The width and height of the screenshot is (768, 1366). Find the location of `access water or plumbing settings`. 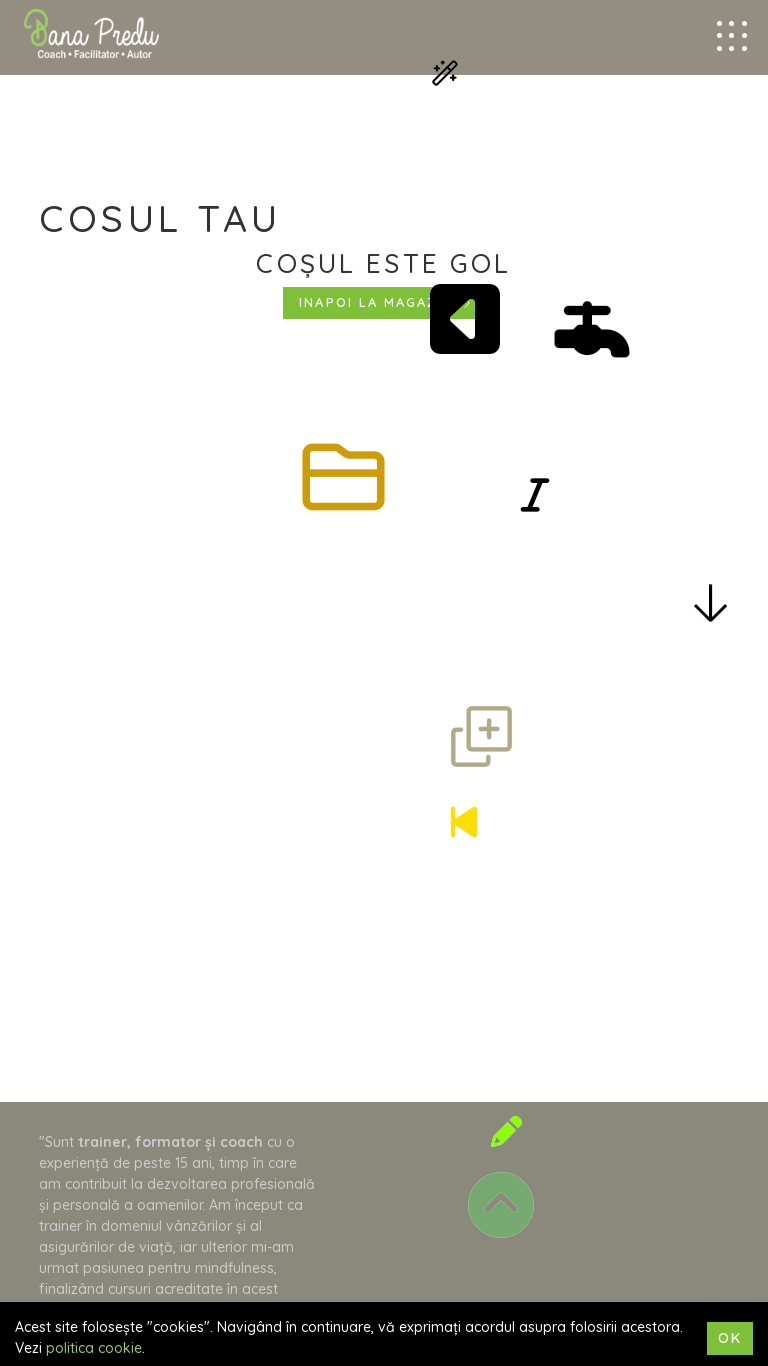

access water or plumbing settings is located at coordinates (592, 334).